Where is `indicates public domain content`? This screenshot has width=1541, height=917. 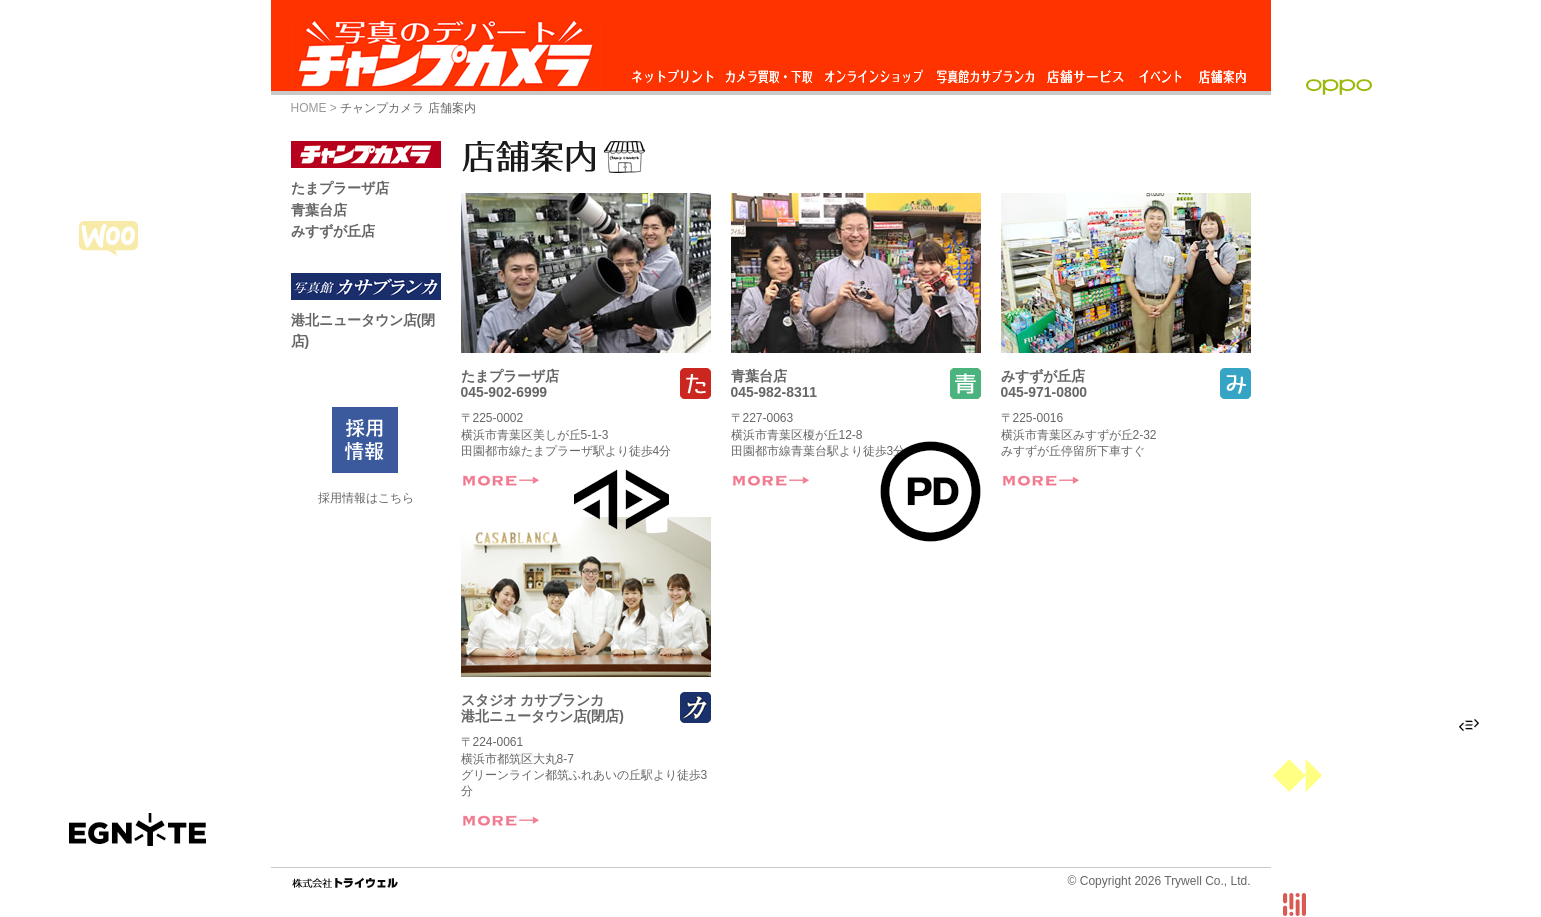 indicates public domain content is located at coordinates (930, 491).